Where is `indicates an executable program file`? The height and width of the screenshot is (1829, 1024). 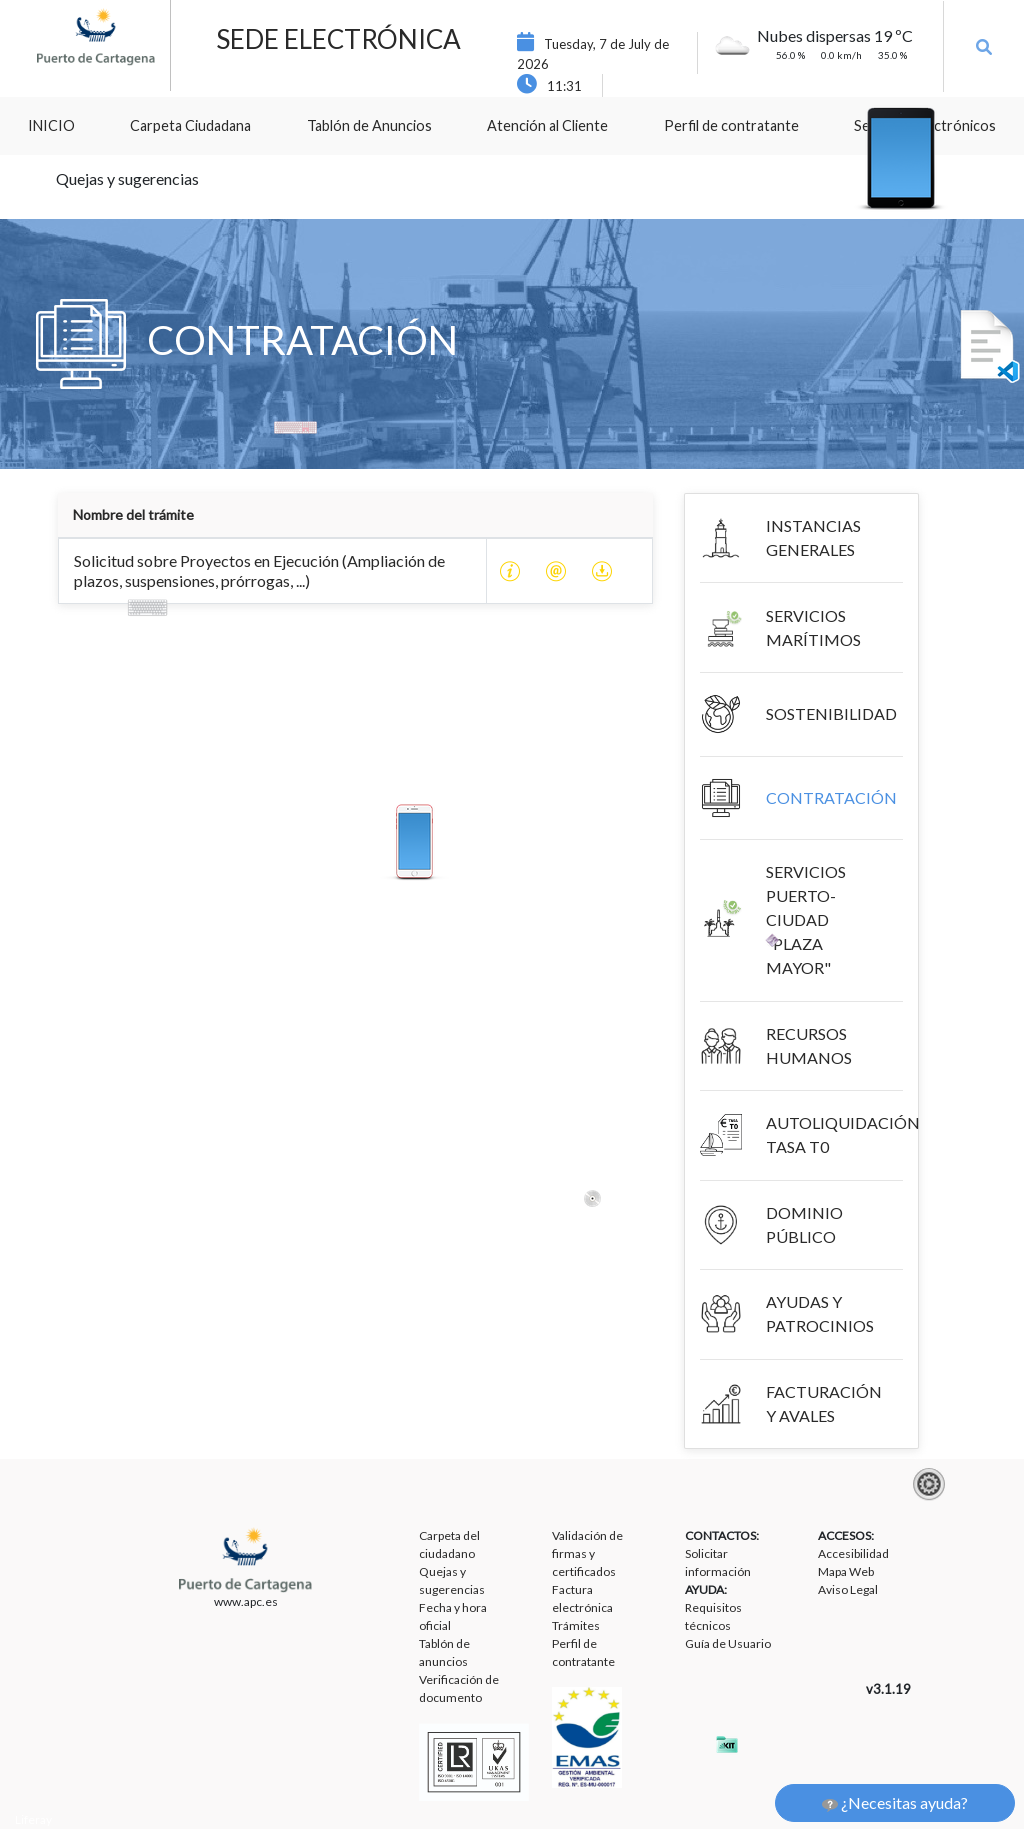
indicates an executable program file is located at coordinates (772, 940).